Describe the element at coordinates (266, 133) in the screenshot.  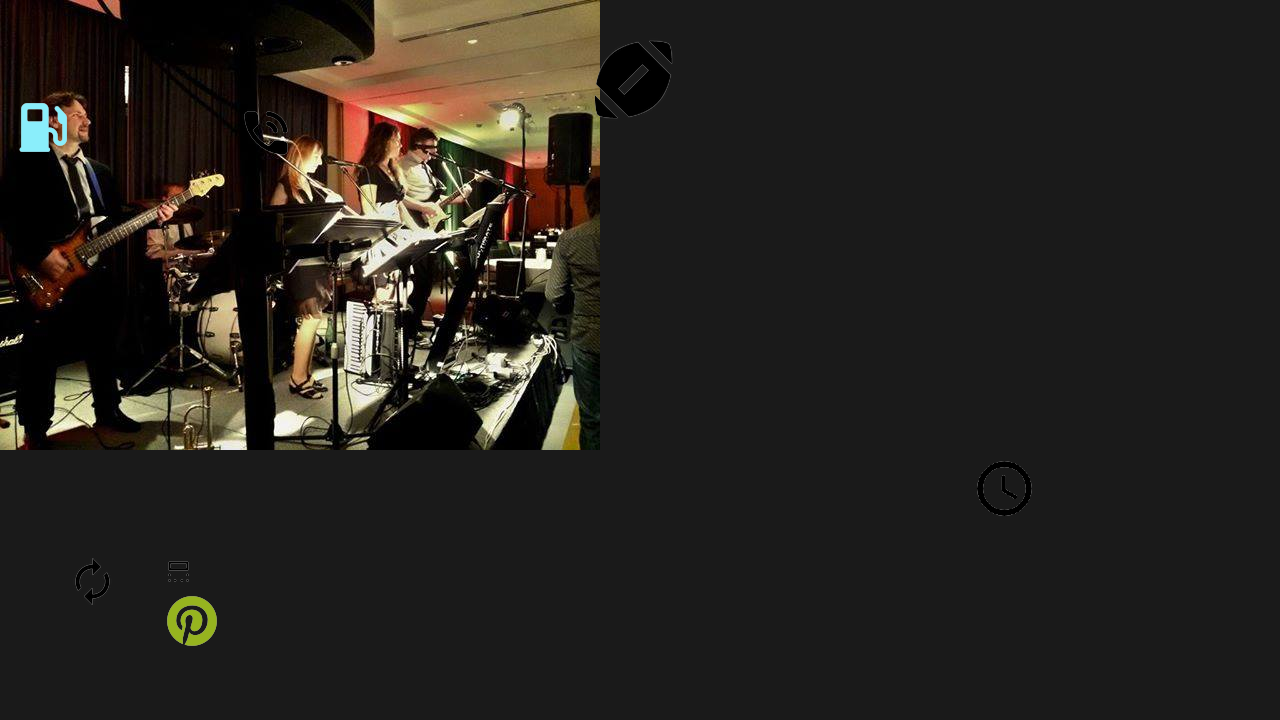
I see `indicates an active phone call in progress` at that location.